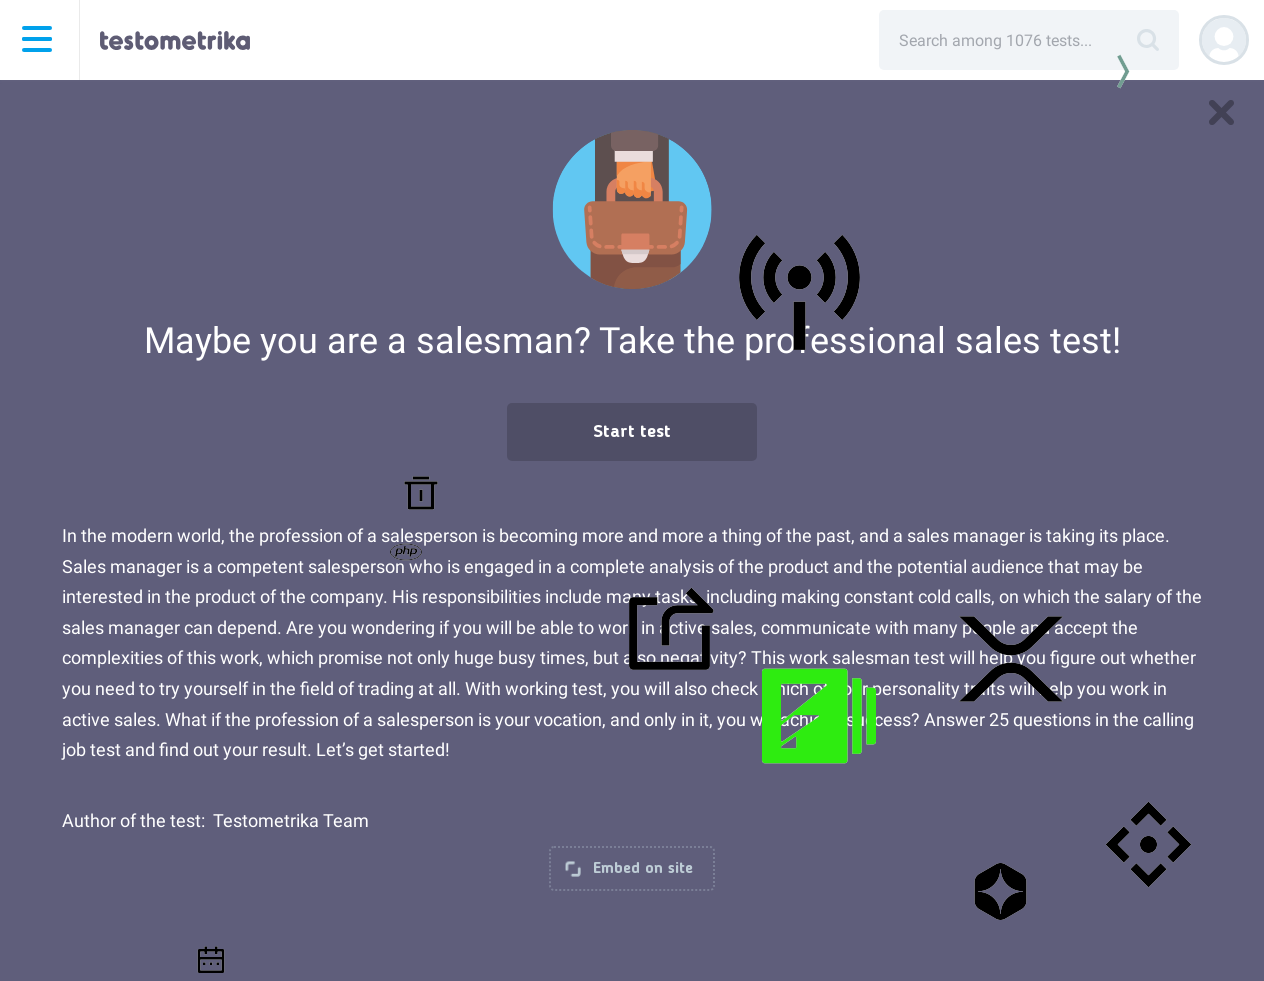 This screenshot has width=1264, height=981. I want to click on xrp cryptocurrency logo, so click(1011, 659).